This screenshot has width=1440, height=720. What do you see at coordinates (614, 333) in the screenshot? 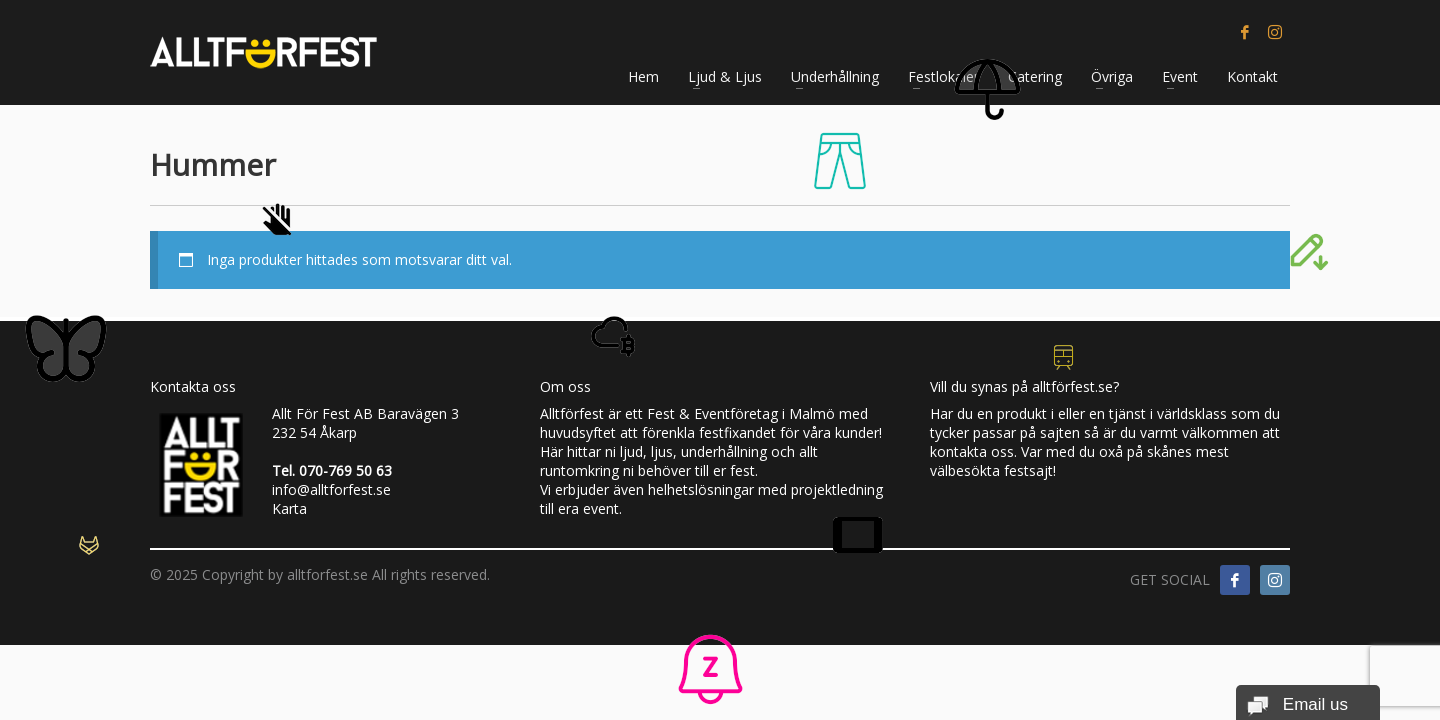
I see `access cloud-based bitcoin wallet` at bounding box center [614, 333].